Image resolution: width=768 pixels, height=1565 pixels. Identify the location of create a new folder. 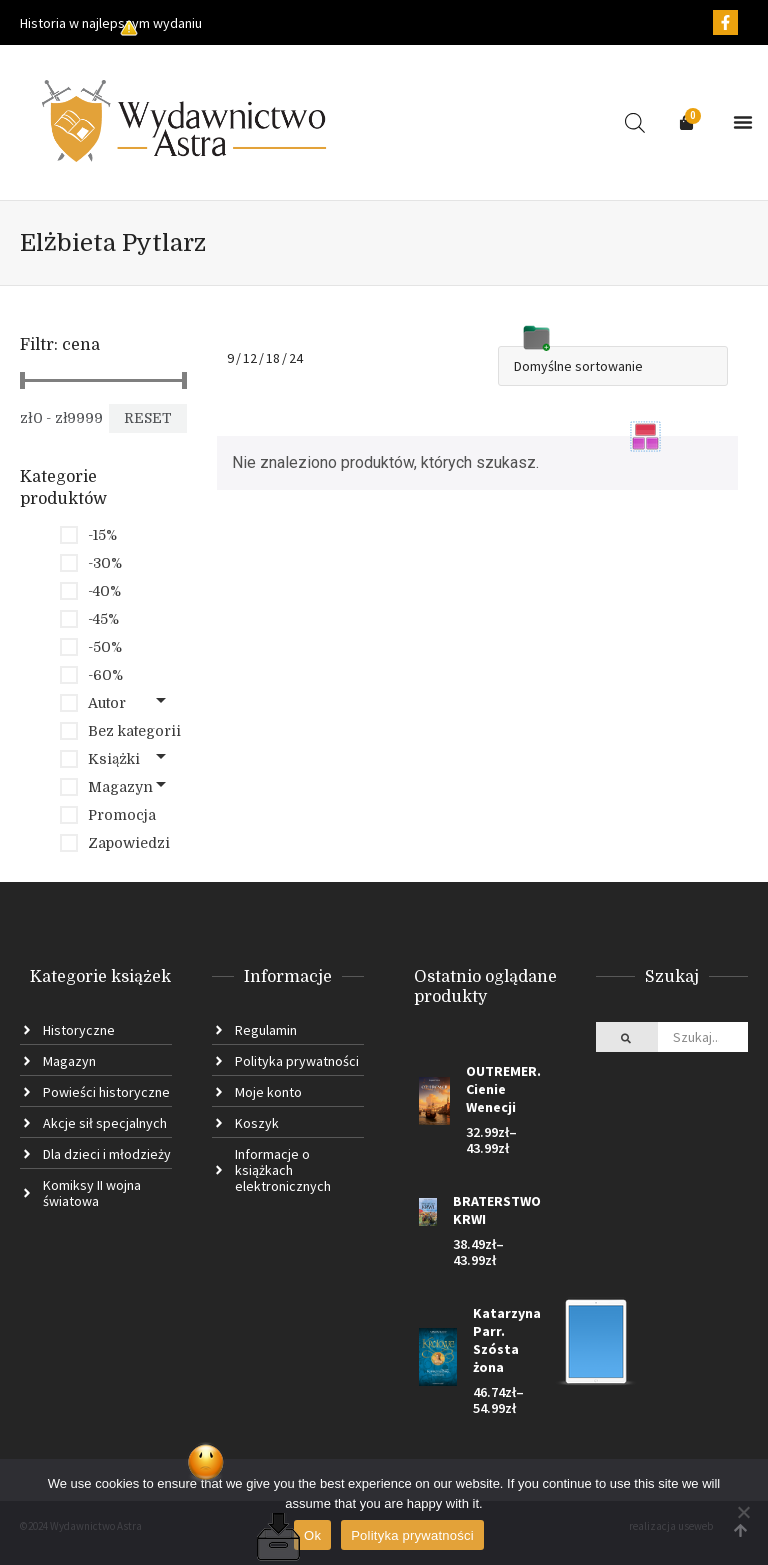
(536, 337).